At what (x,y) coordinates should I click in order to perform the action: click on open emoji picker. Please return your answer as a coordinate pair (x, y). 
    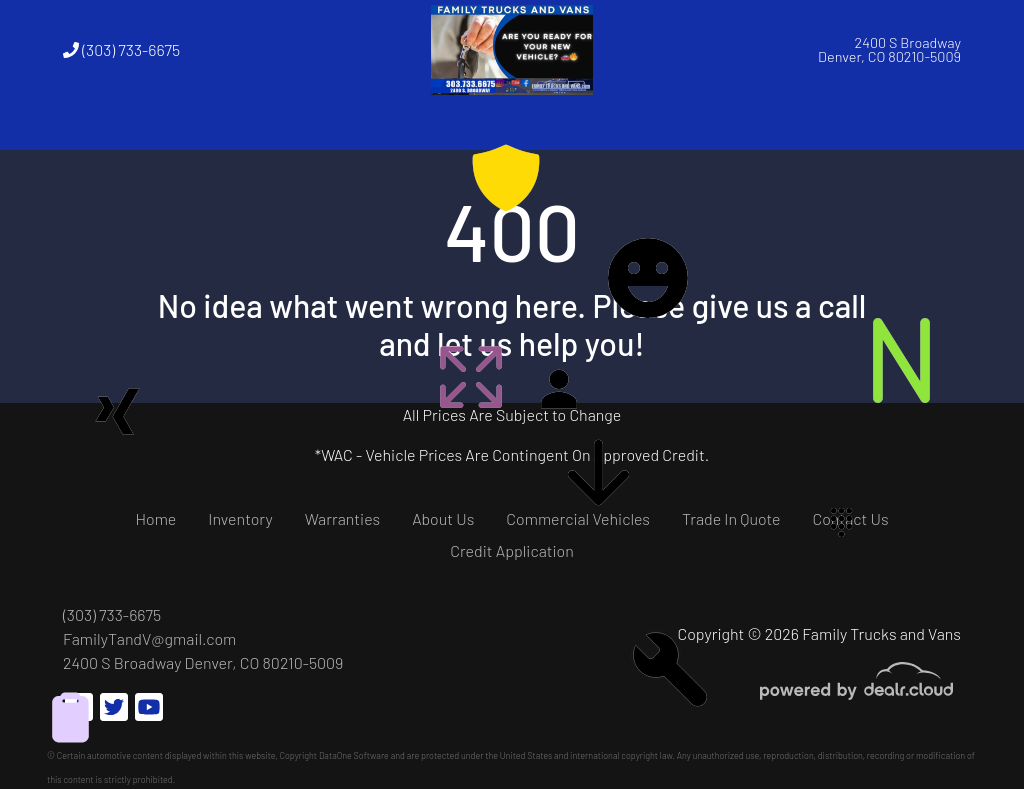
    Looking at the image, I should click on (648, 278).